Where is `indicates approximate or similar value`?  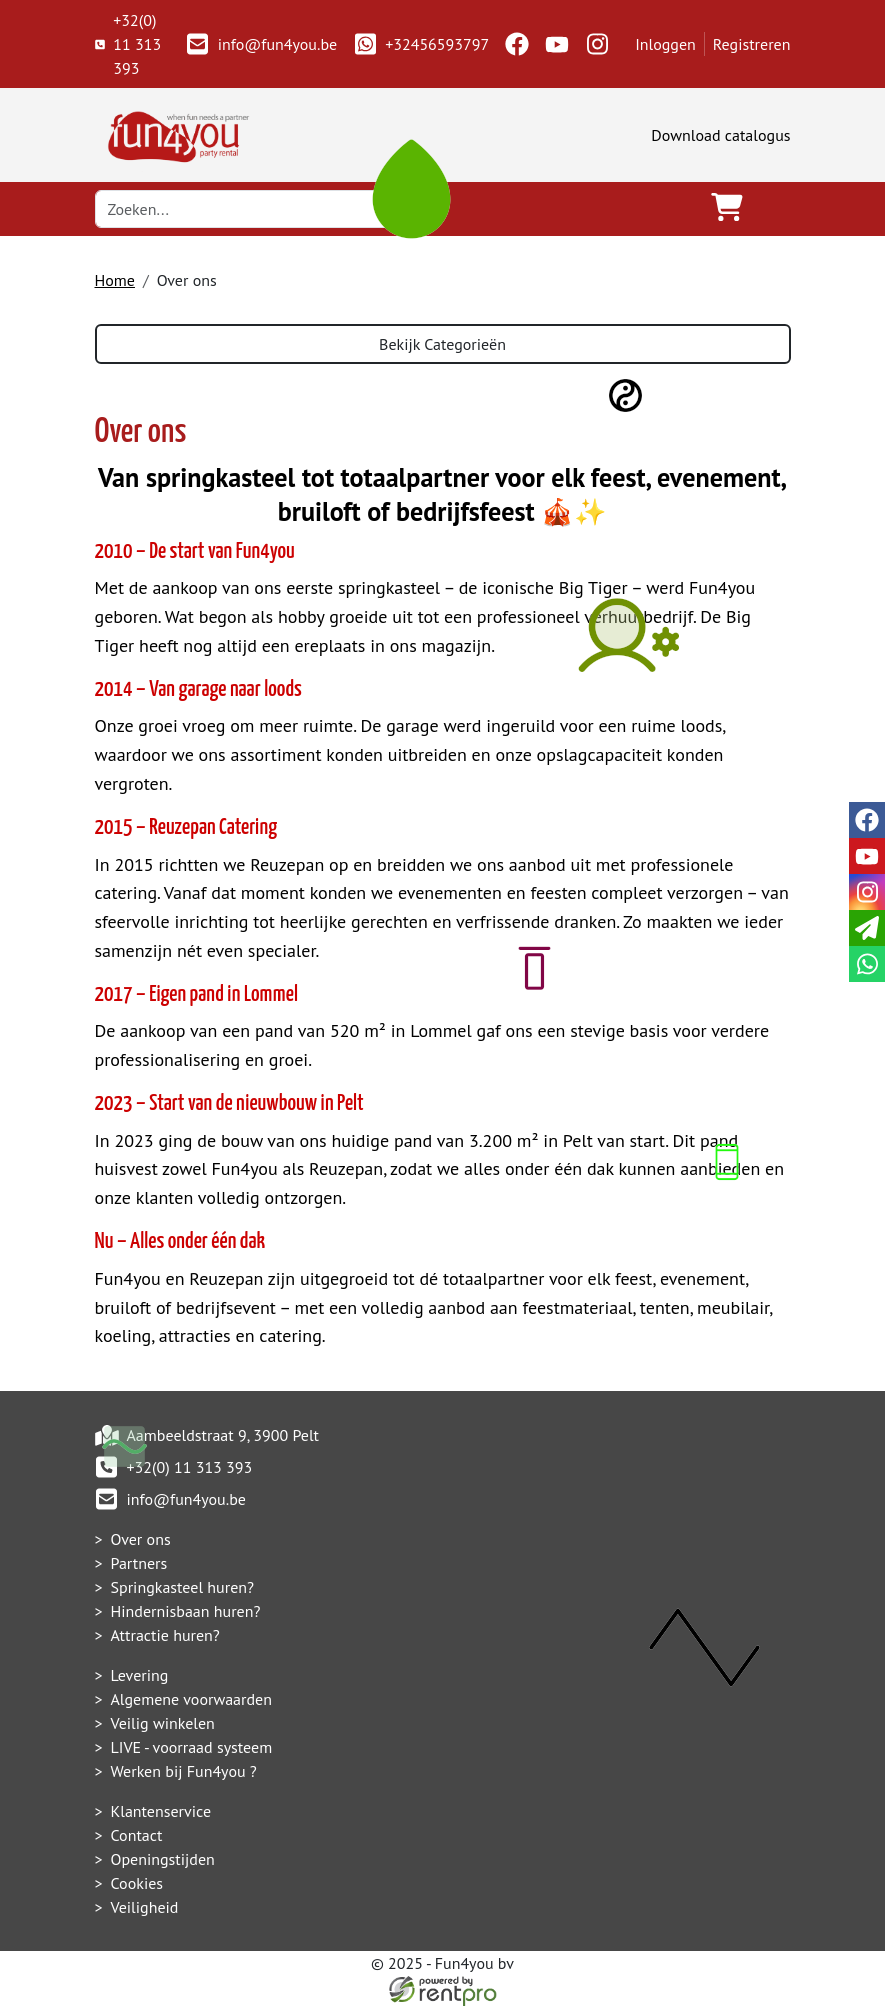
indicates approximate or similar value is located at coordinates (124, 1446).